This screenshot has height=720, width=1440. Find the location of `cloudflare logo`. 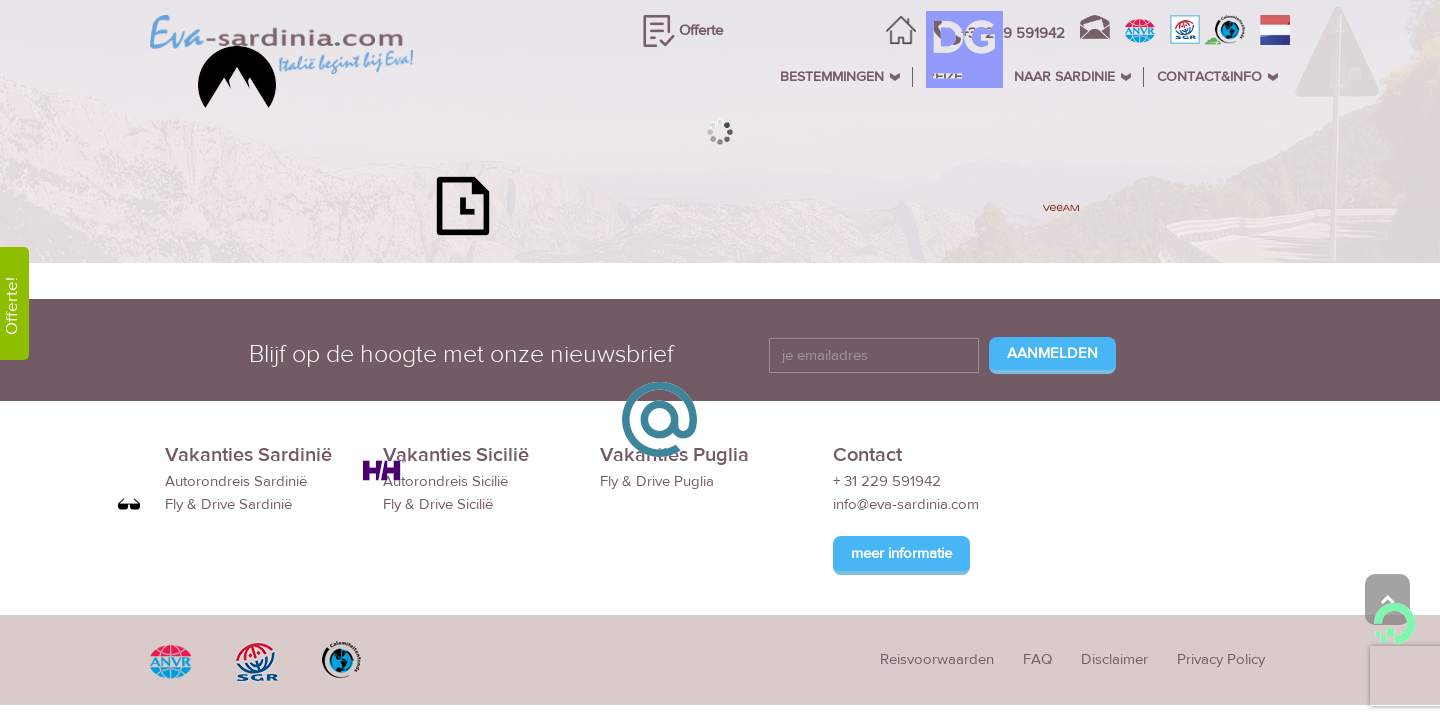

cloudflare logo is located at coordinates (1213, 41).